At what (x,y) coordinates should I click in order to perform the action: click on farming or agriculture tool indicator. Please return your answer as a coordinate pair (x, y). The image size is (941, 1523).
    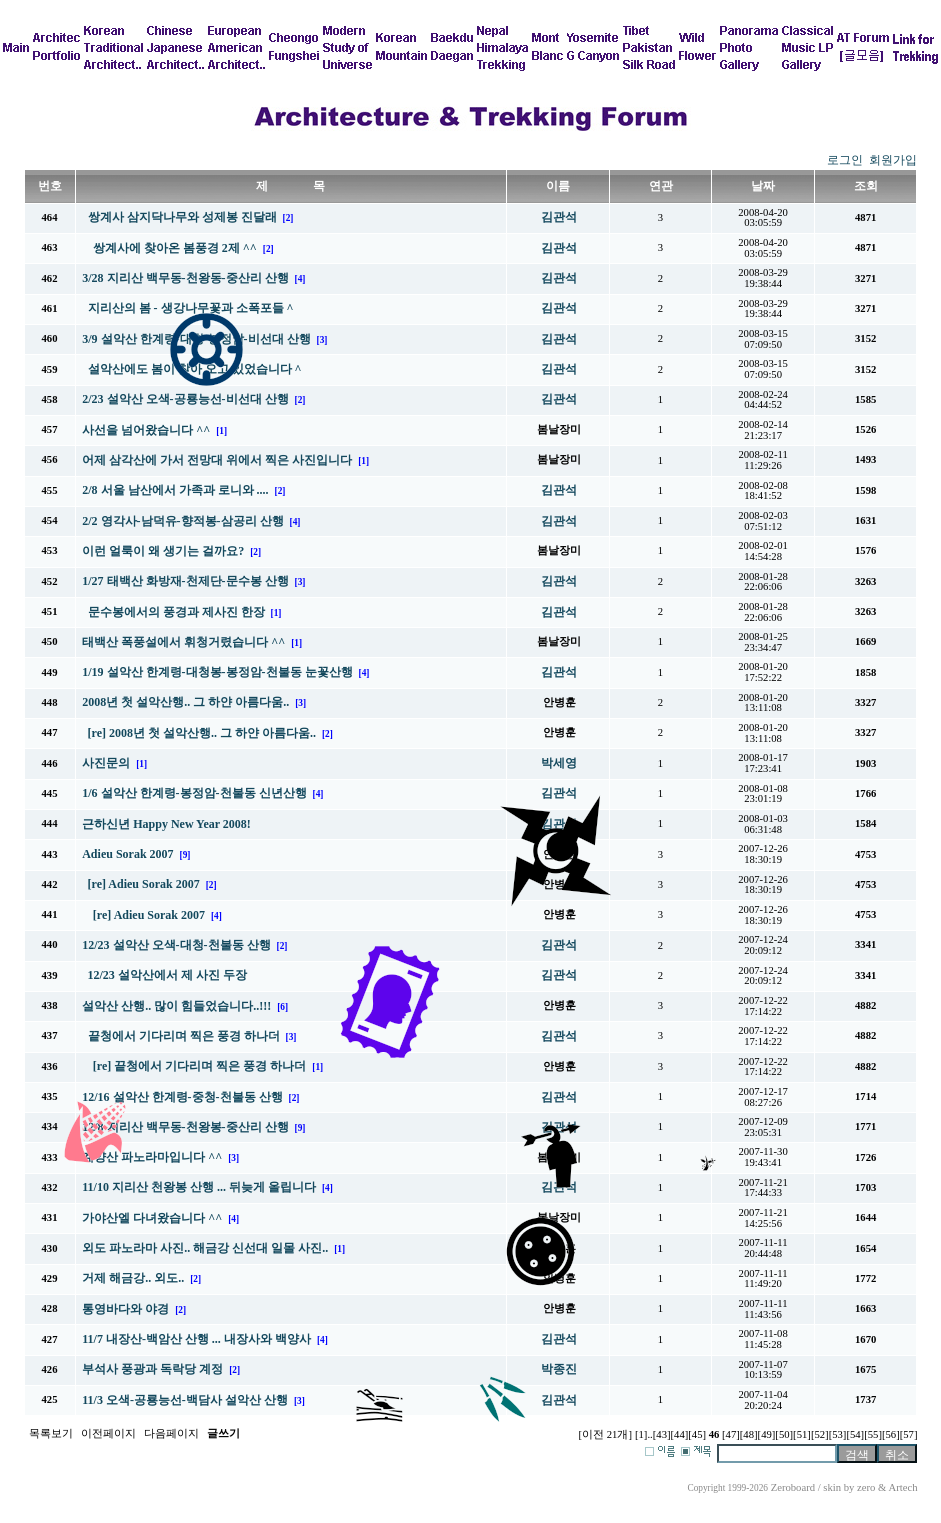
    Looking at the image, I should click on (379, 1398).